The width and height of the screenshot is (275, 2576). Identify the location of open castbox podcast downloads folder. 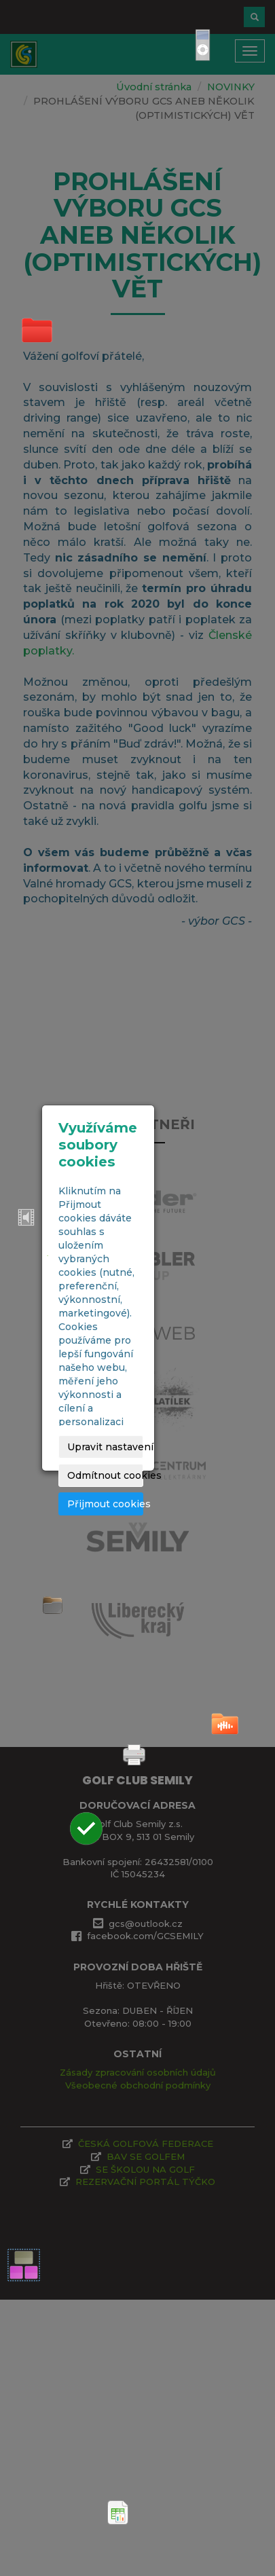
(225, 1725).